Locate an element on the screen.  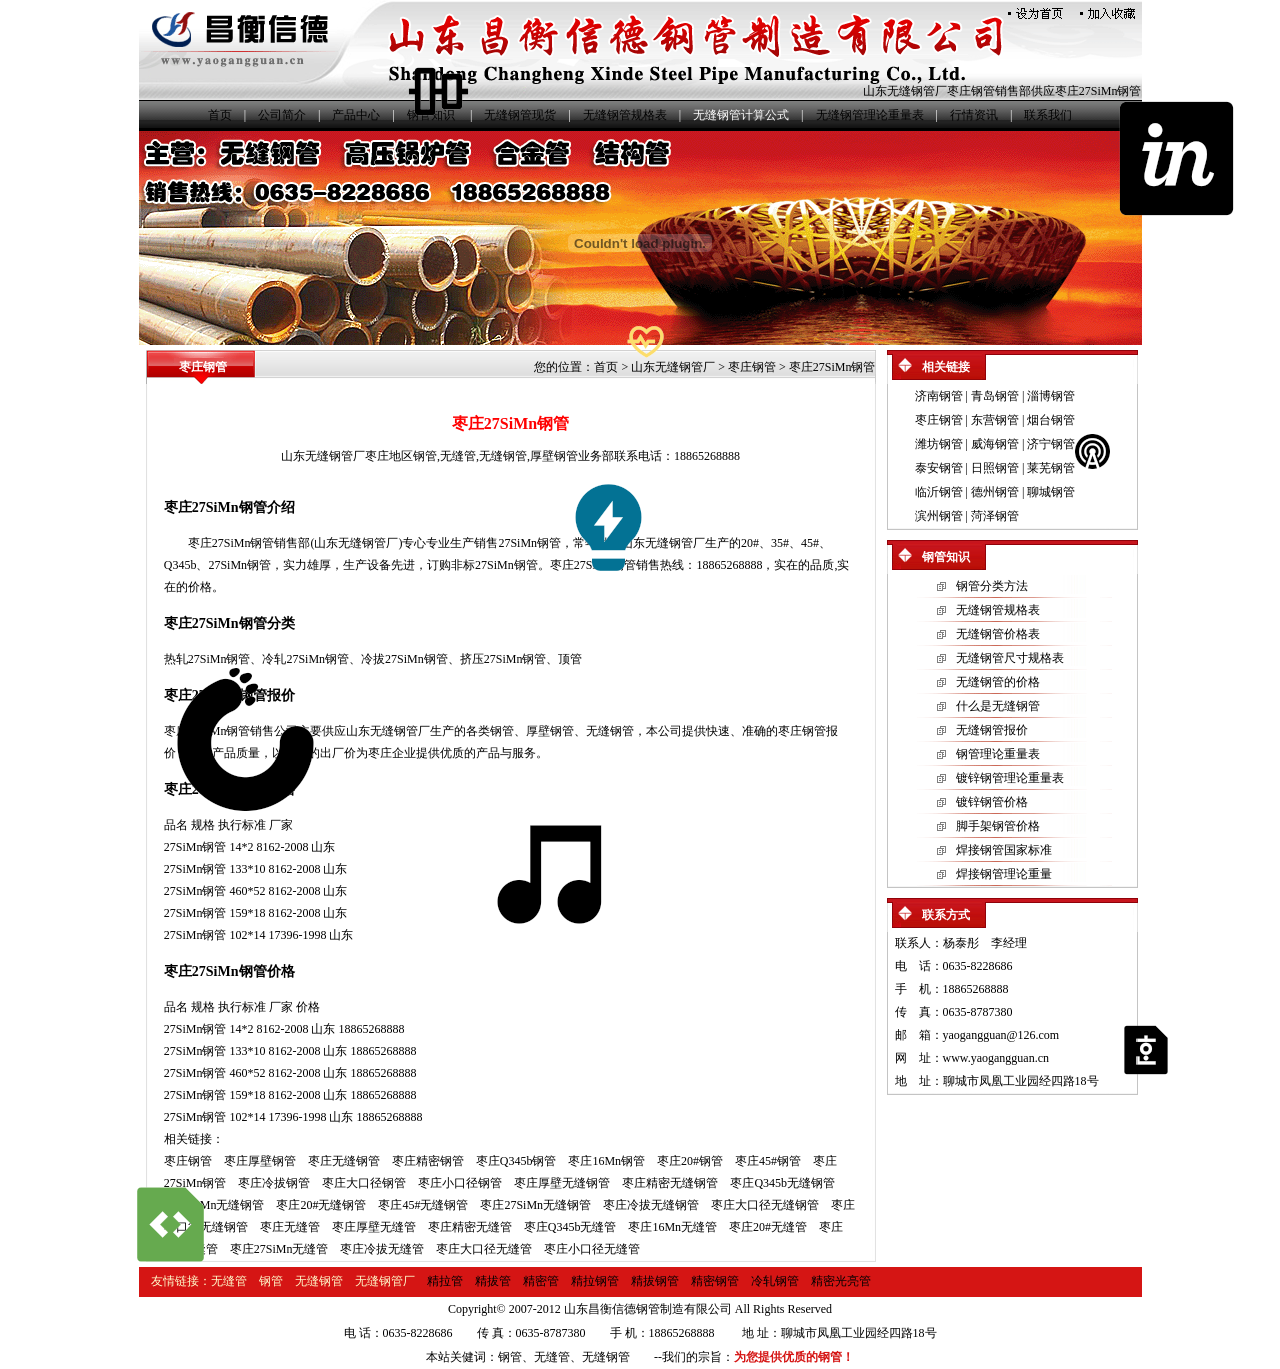
view health or fitness tracking data is located at coordinates (646, 341).